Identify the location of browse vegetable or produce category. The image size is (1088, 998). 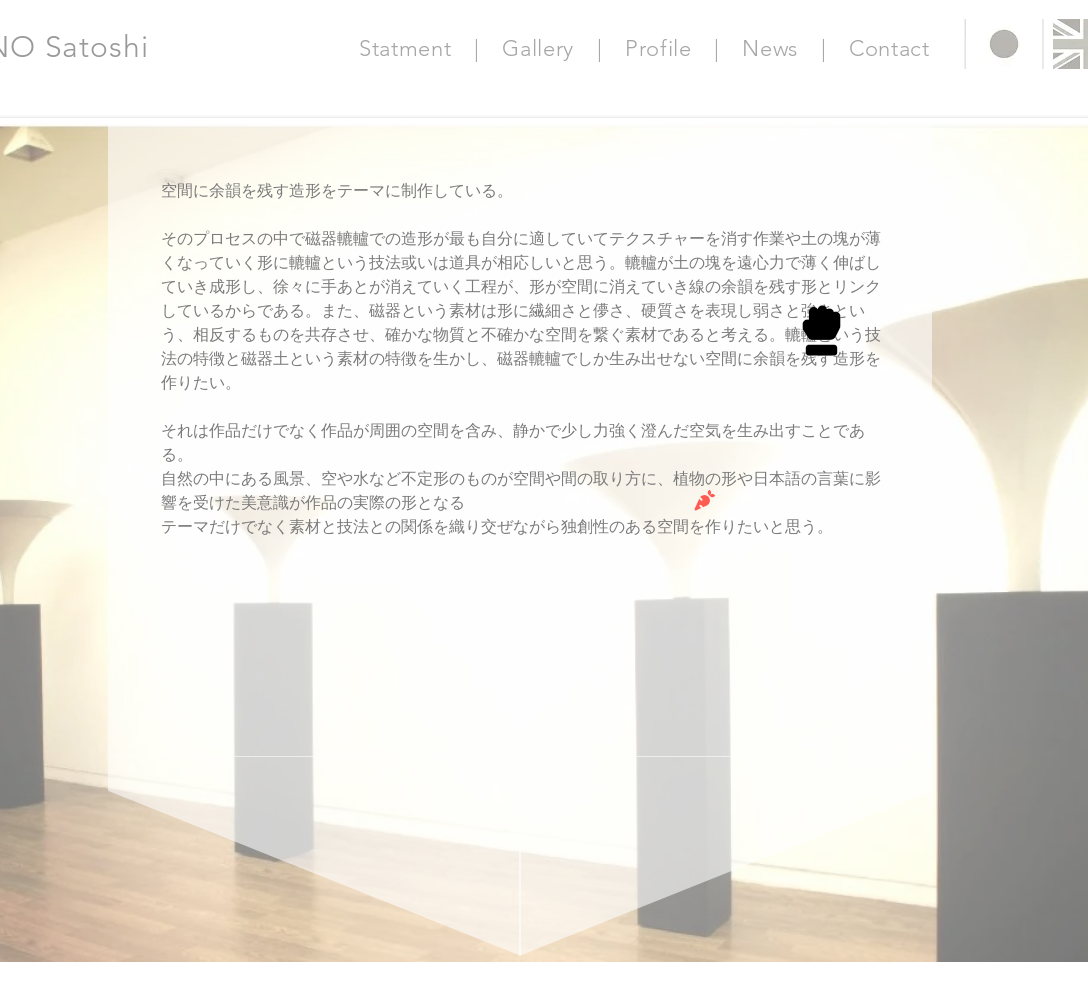
(704, 501).